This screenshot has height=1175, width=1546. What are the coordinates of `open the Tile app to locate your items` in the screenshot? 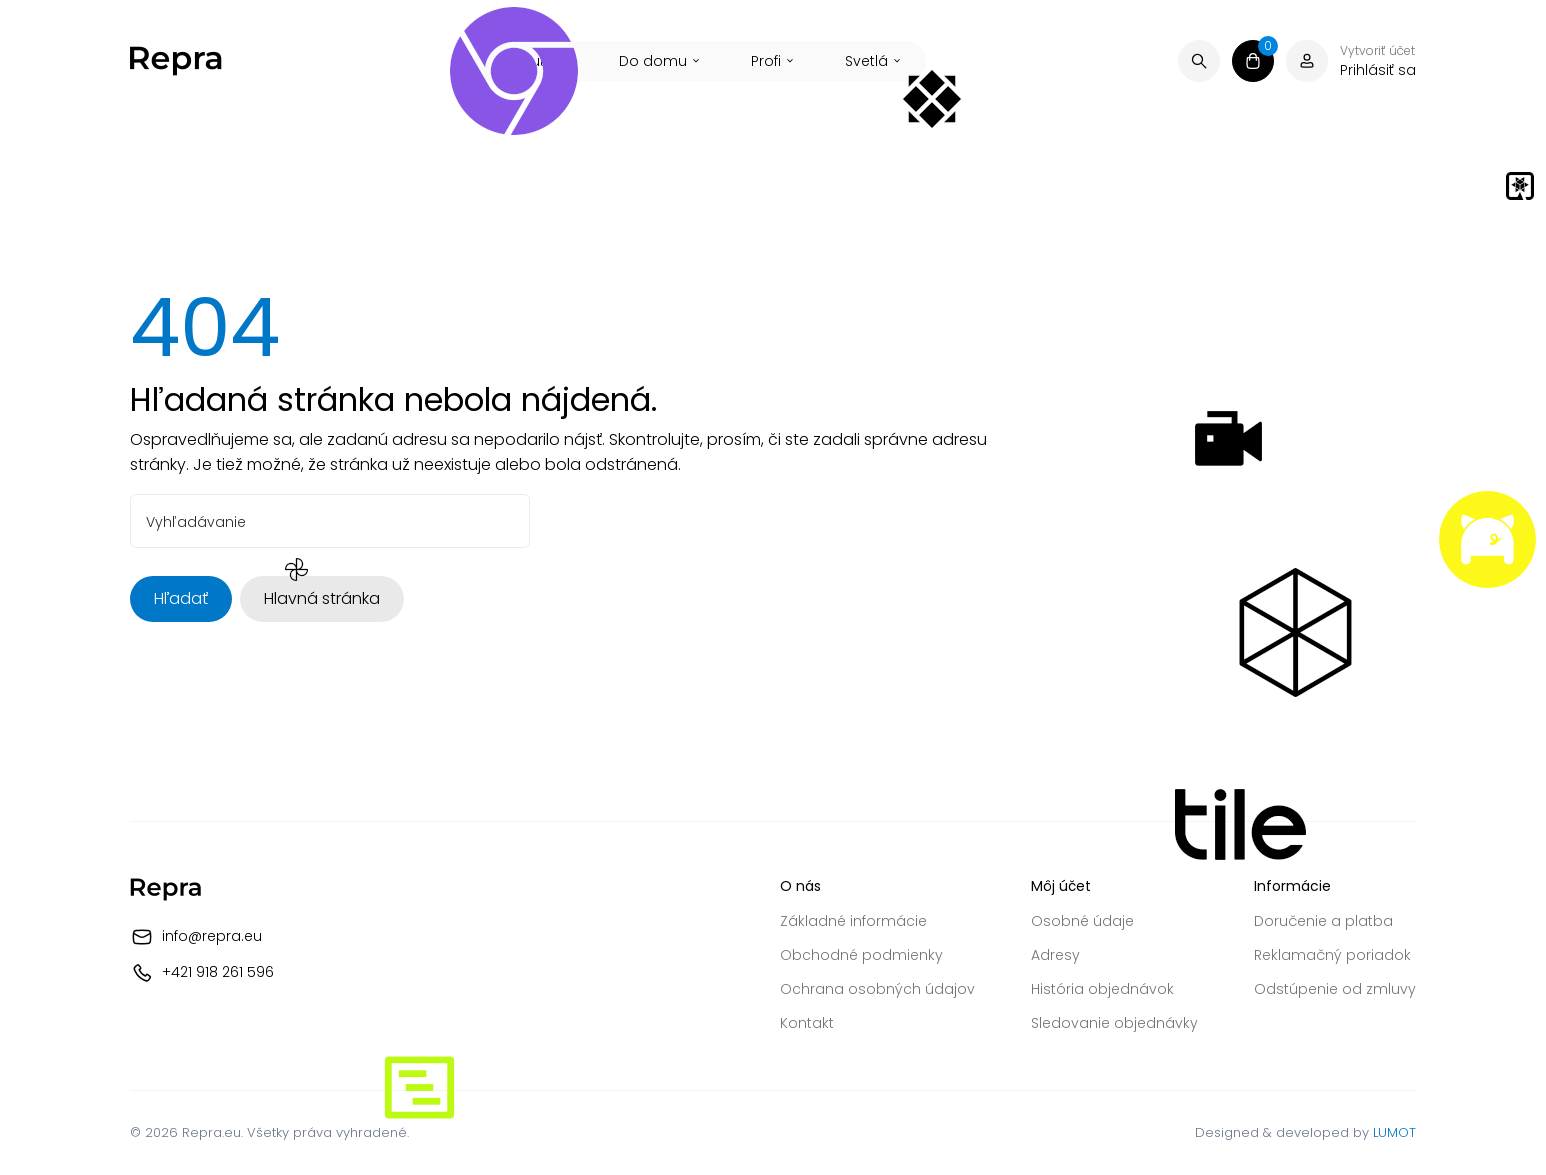 It's located at (1240, 824).